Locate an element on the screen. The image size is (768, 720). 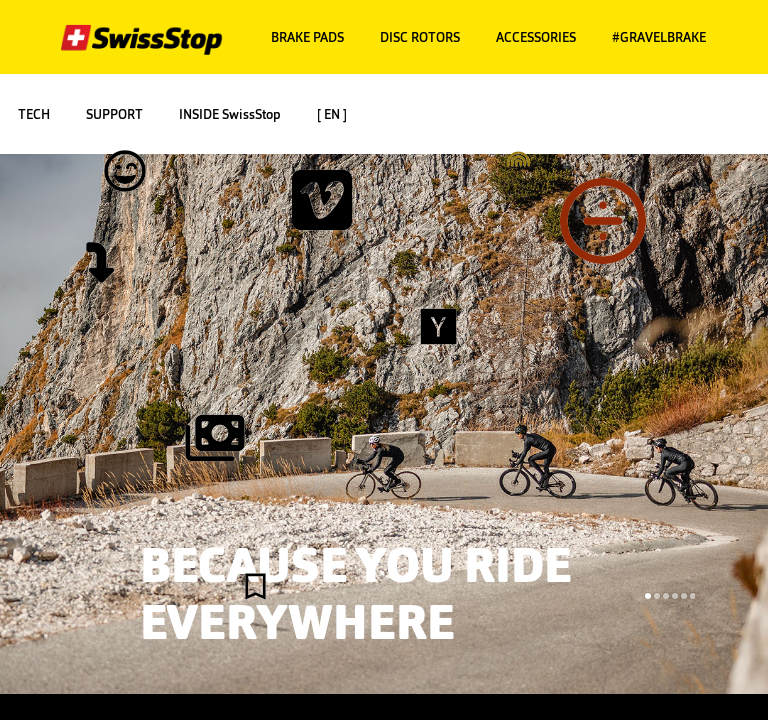
navigate to the next item below is located at coordinates (101, 262).